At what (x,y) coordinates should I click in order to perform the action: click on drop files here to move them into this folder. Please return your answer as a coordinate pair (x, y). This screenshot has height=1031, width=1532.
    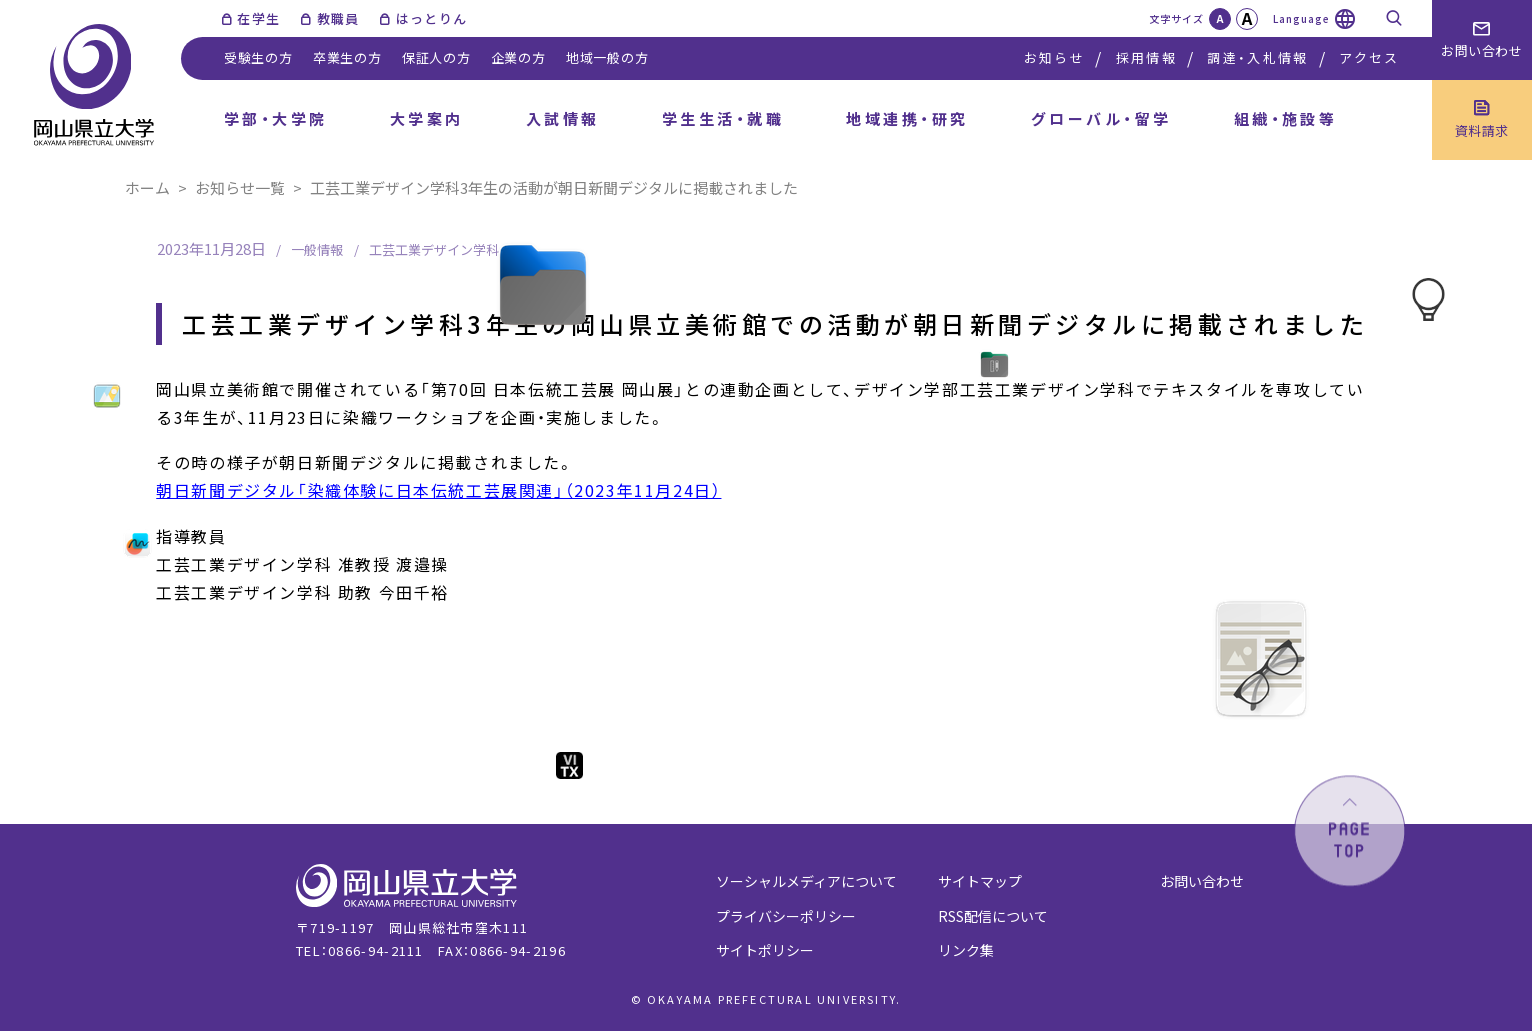
    Looking at the image, I should click on (543, 285).